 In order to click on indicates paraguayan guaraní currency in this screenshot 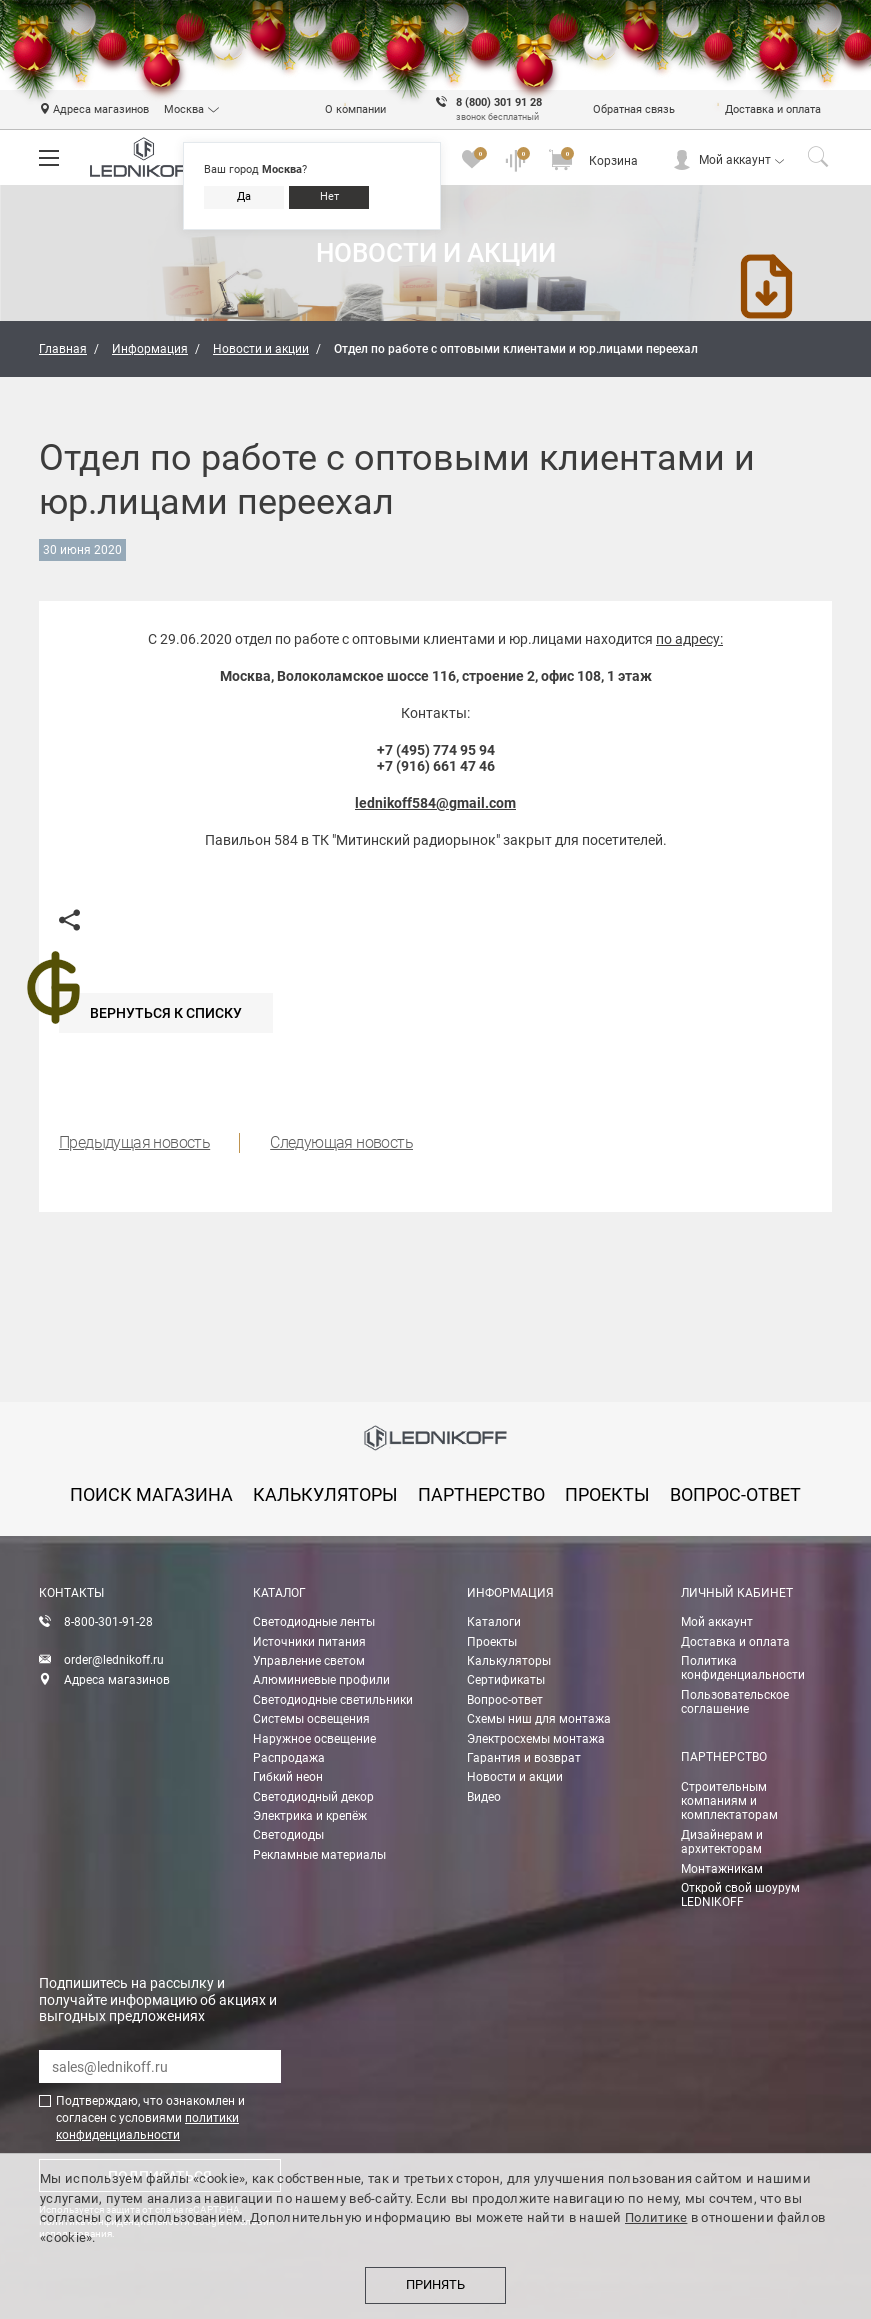, I will do `click(55, 987)`.